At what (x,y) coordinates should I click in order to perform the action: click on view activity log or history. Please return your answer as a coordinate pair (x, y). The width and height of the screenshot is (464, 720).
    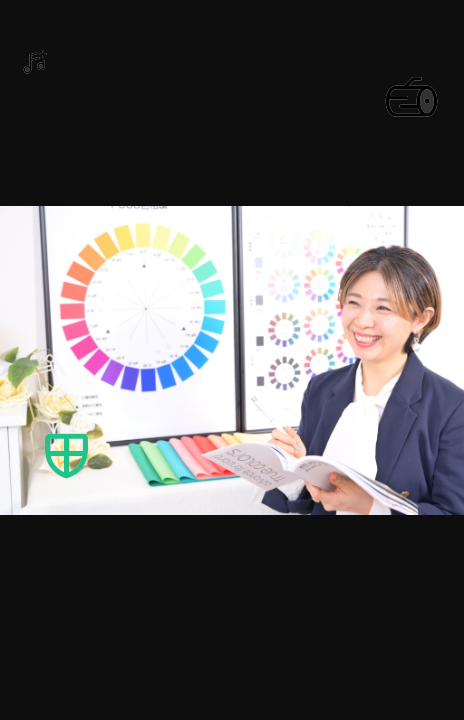
    Looking at the image, I should click on (411, 99).